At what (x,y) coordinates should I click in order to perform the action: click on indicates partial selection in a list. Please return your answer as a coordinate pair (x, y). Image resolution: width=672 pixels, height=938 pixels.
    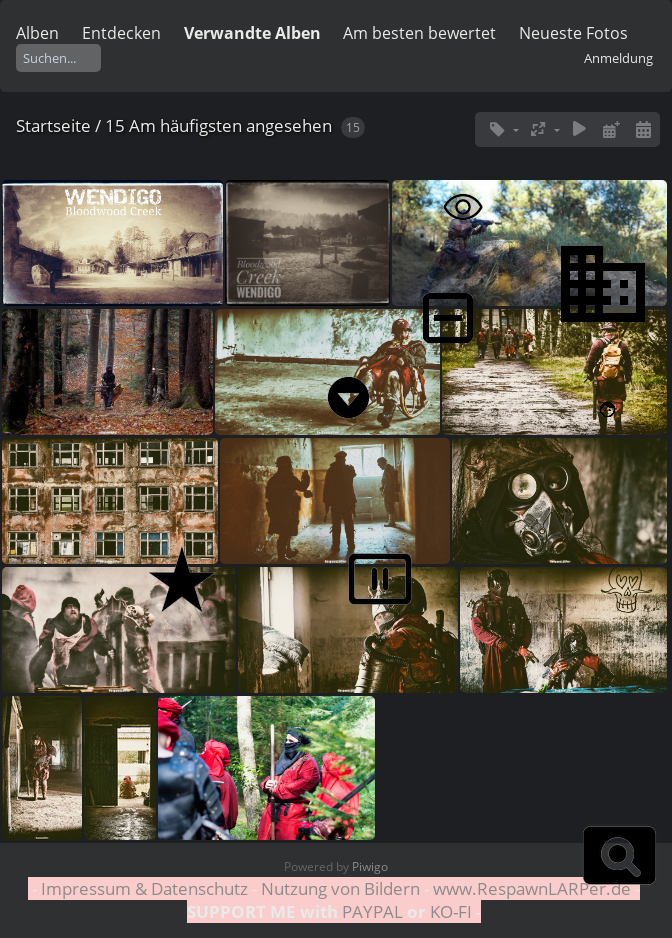
    Looking at the image, I should click on (448, 318).